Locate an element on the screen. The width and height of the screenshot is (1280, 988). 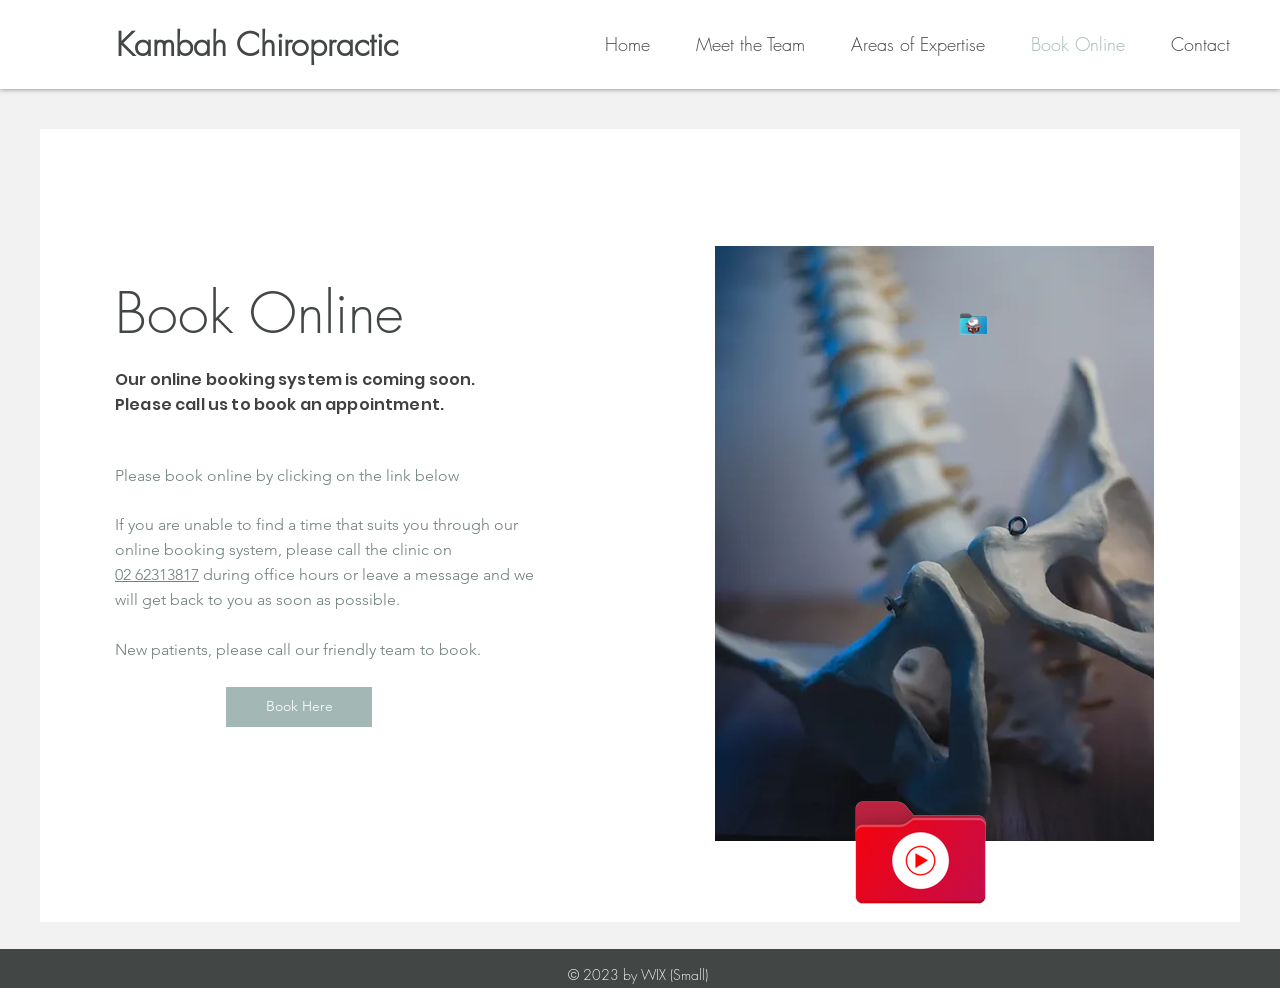
folder containing portableapps packages is located at coordinates (973, 324).